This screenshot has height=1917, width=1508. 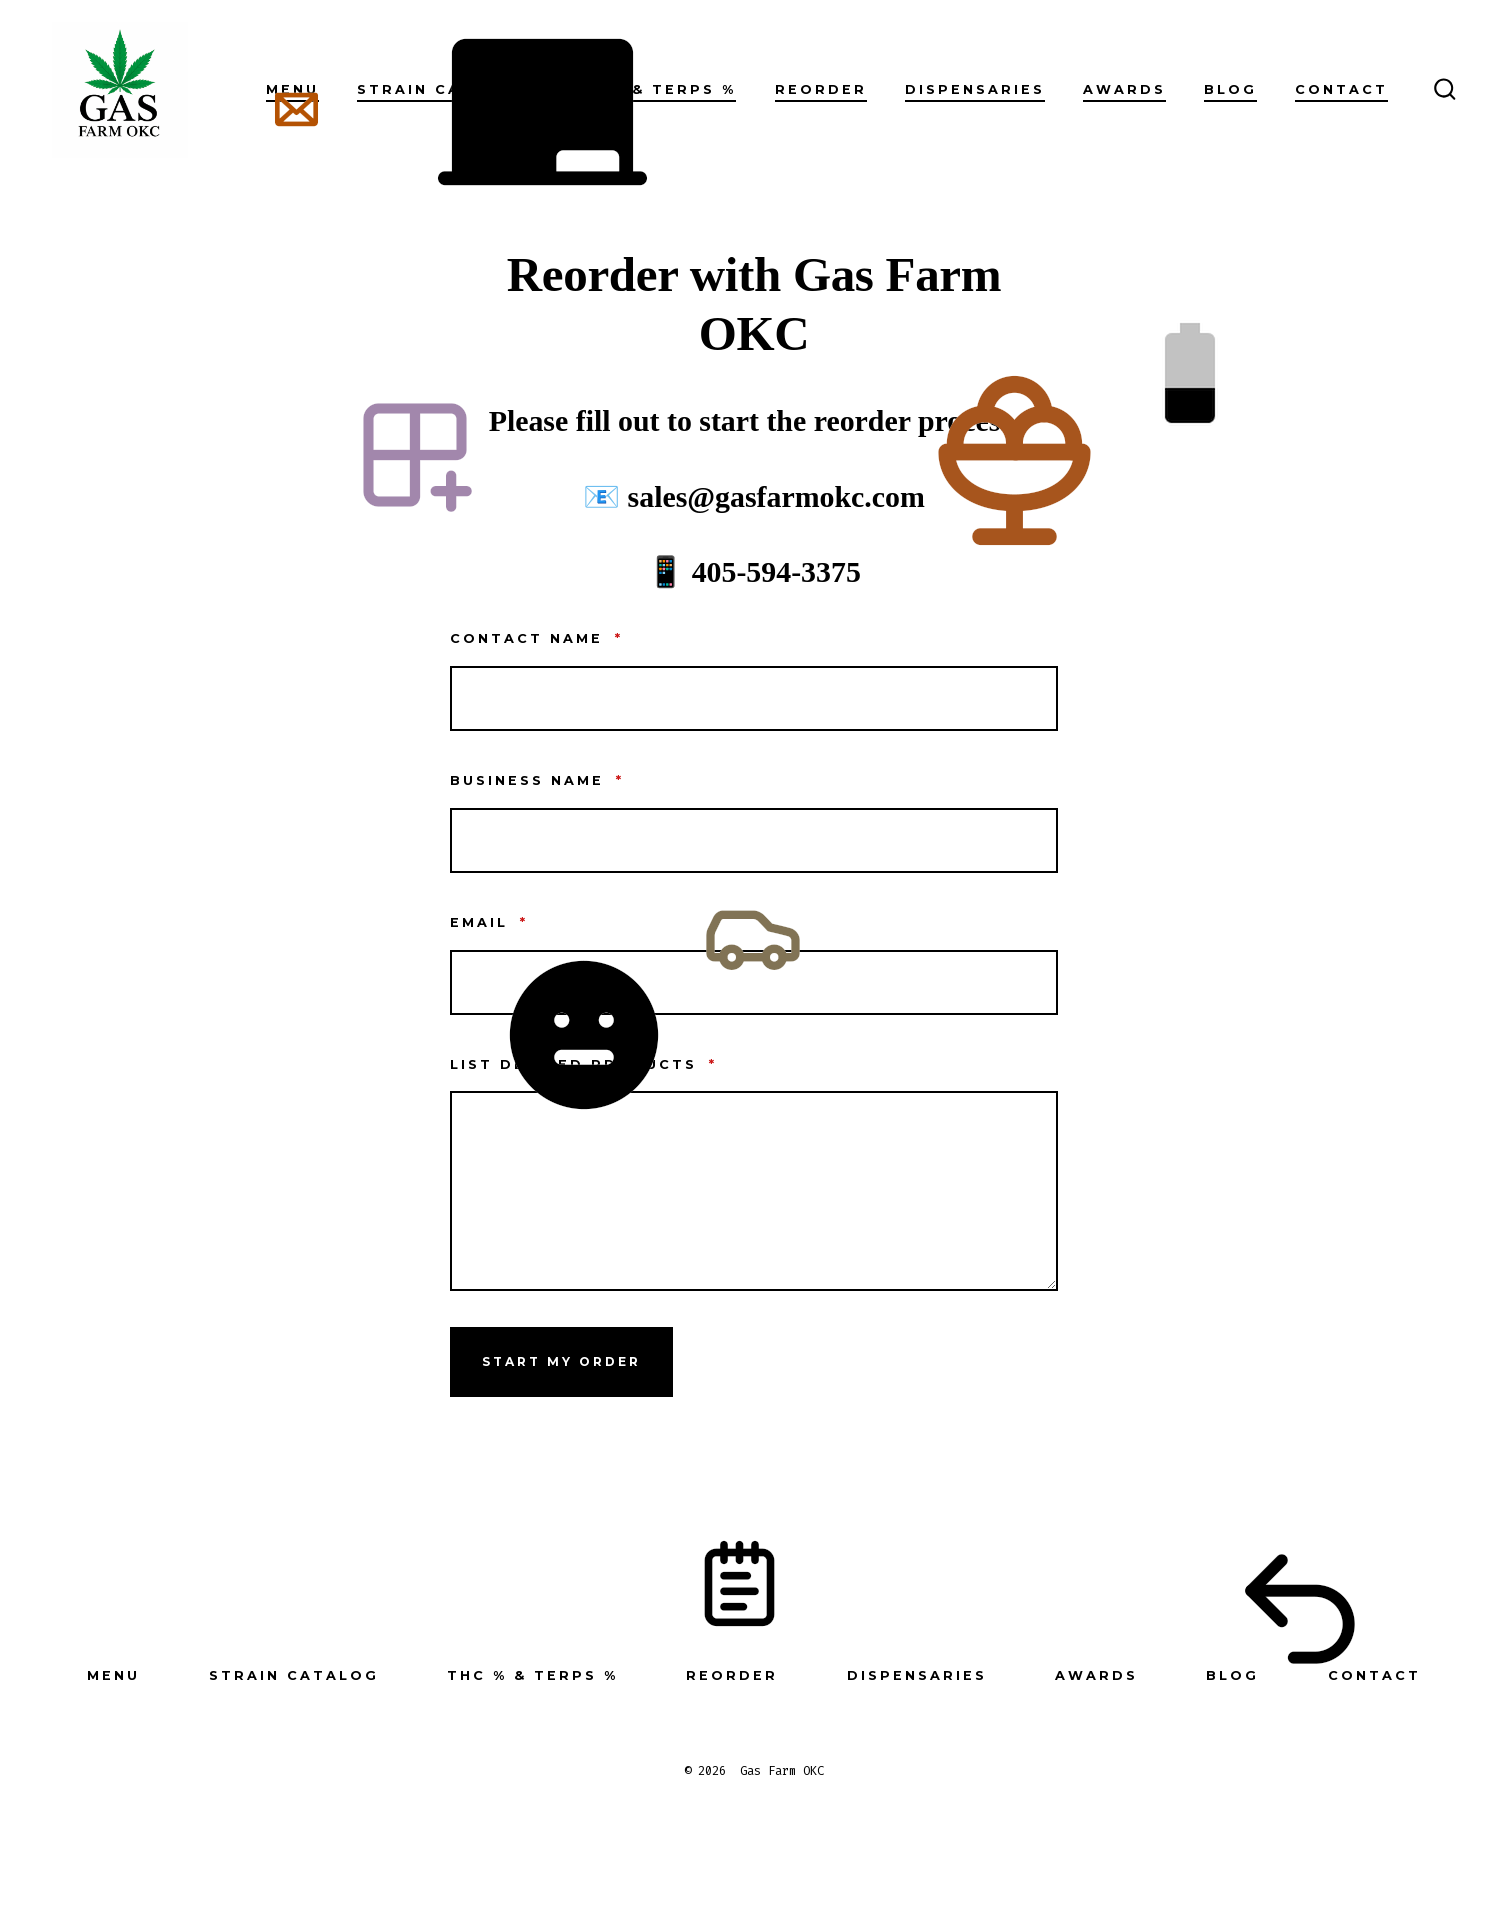 I want to click on access vehicle or driving settings, so click(x=753, y=936).